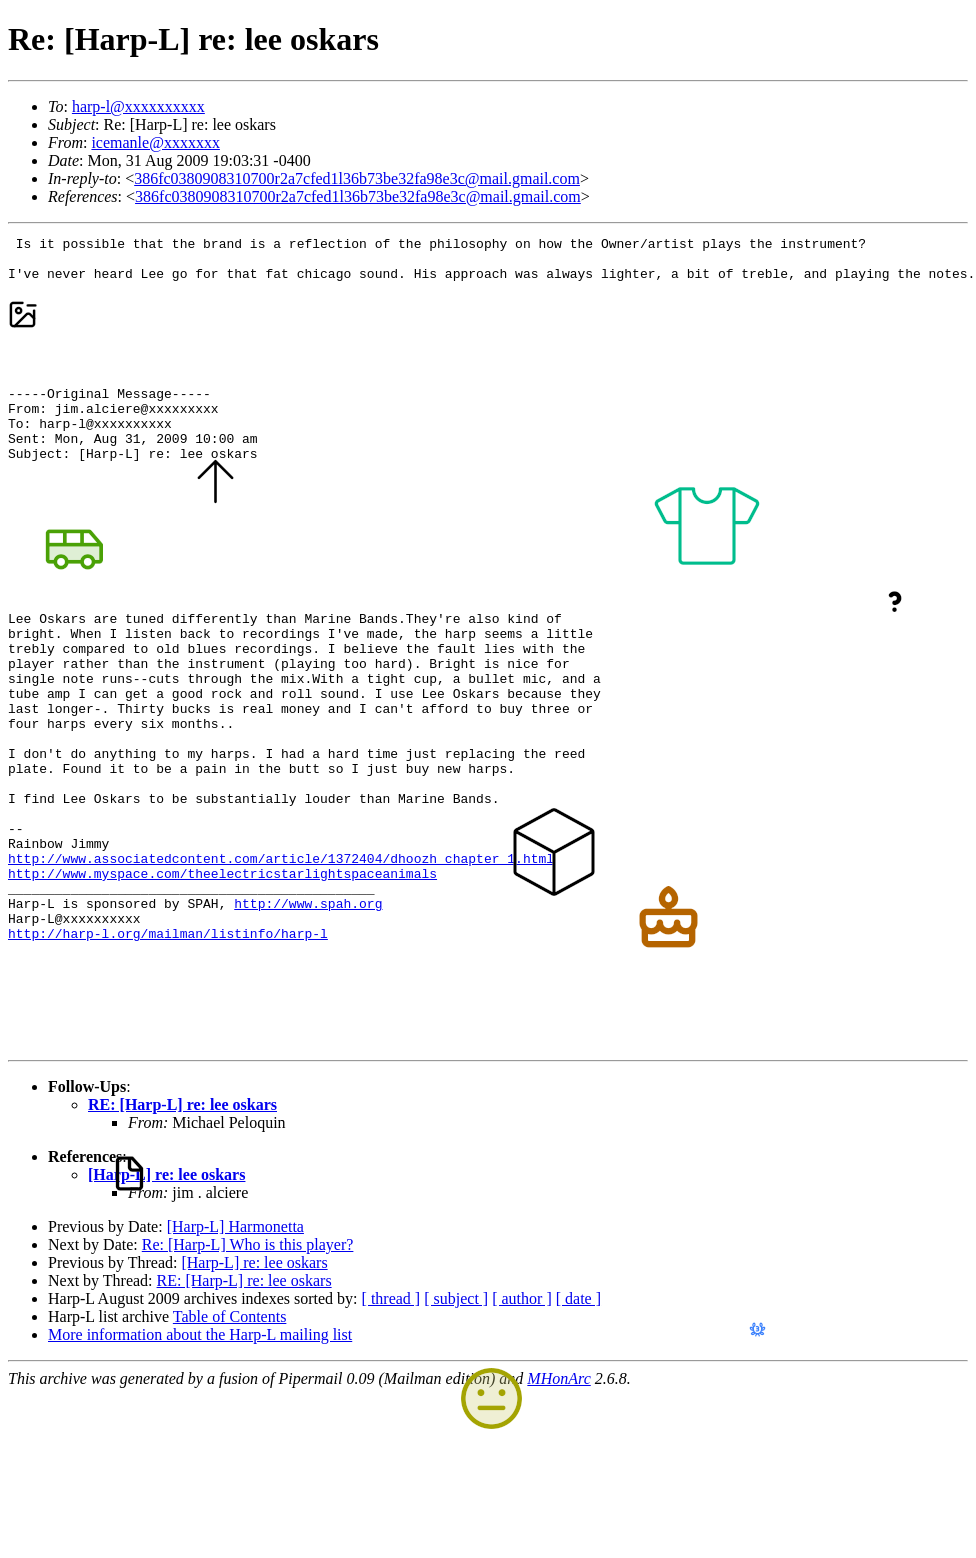 This screenshot has width=976, height=1558. Describe the element at coordinates (72, 548) in the screenshot. I see `track delivery or shipping status` at that location.